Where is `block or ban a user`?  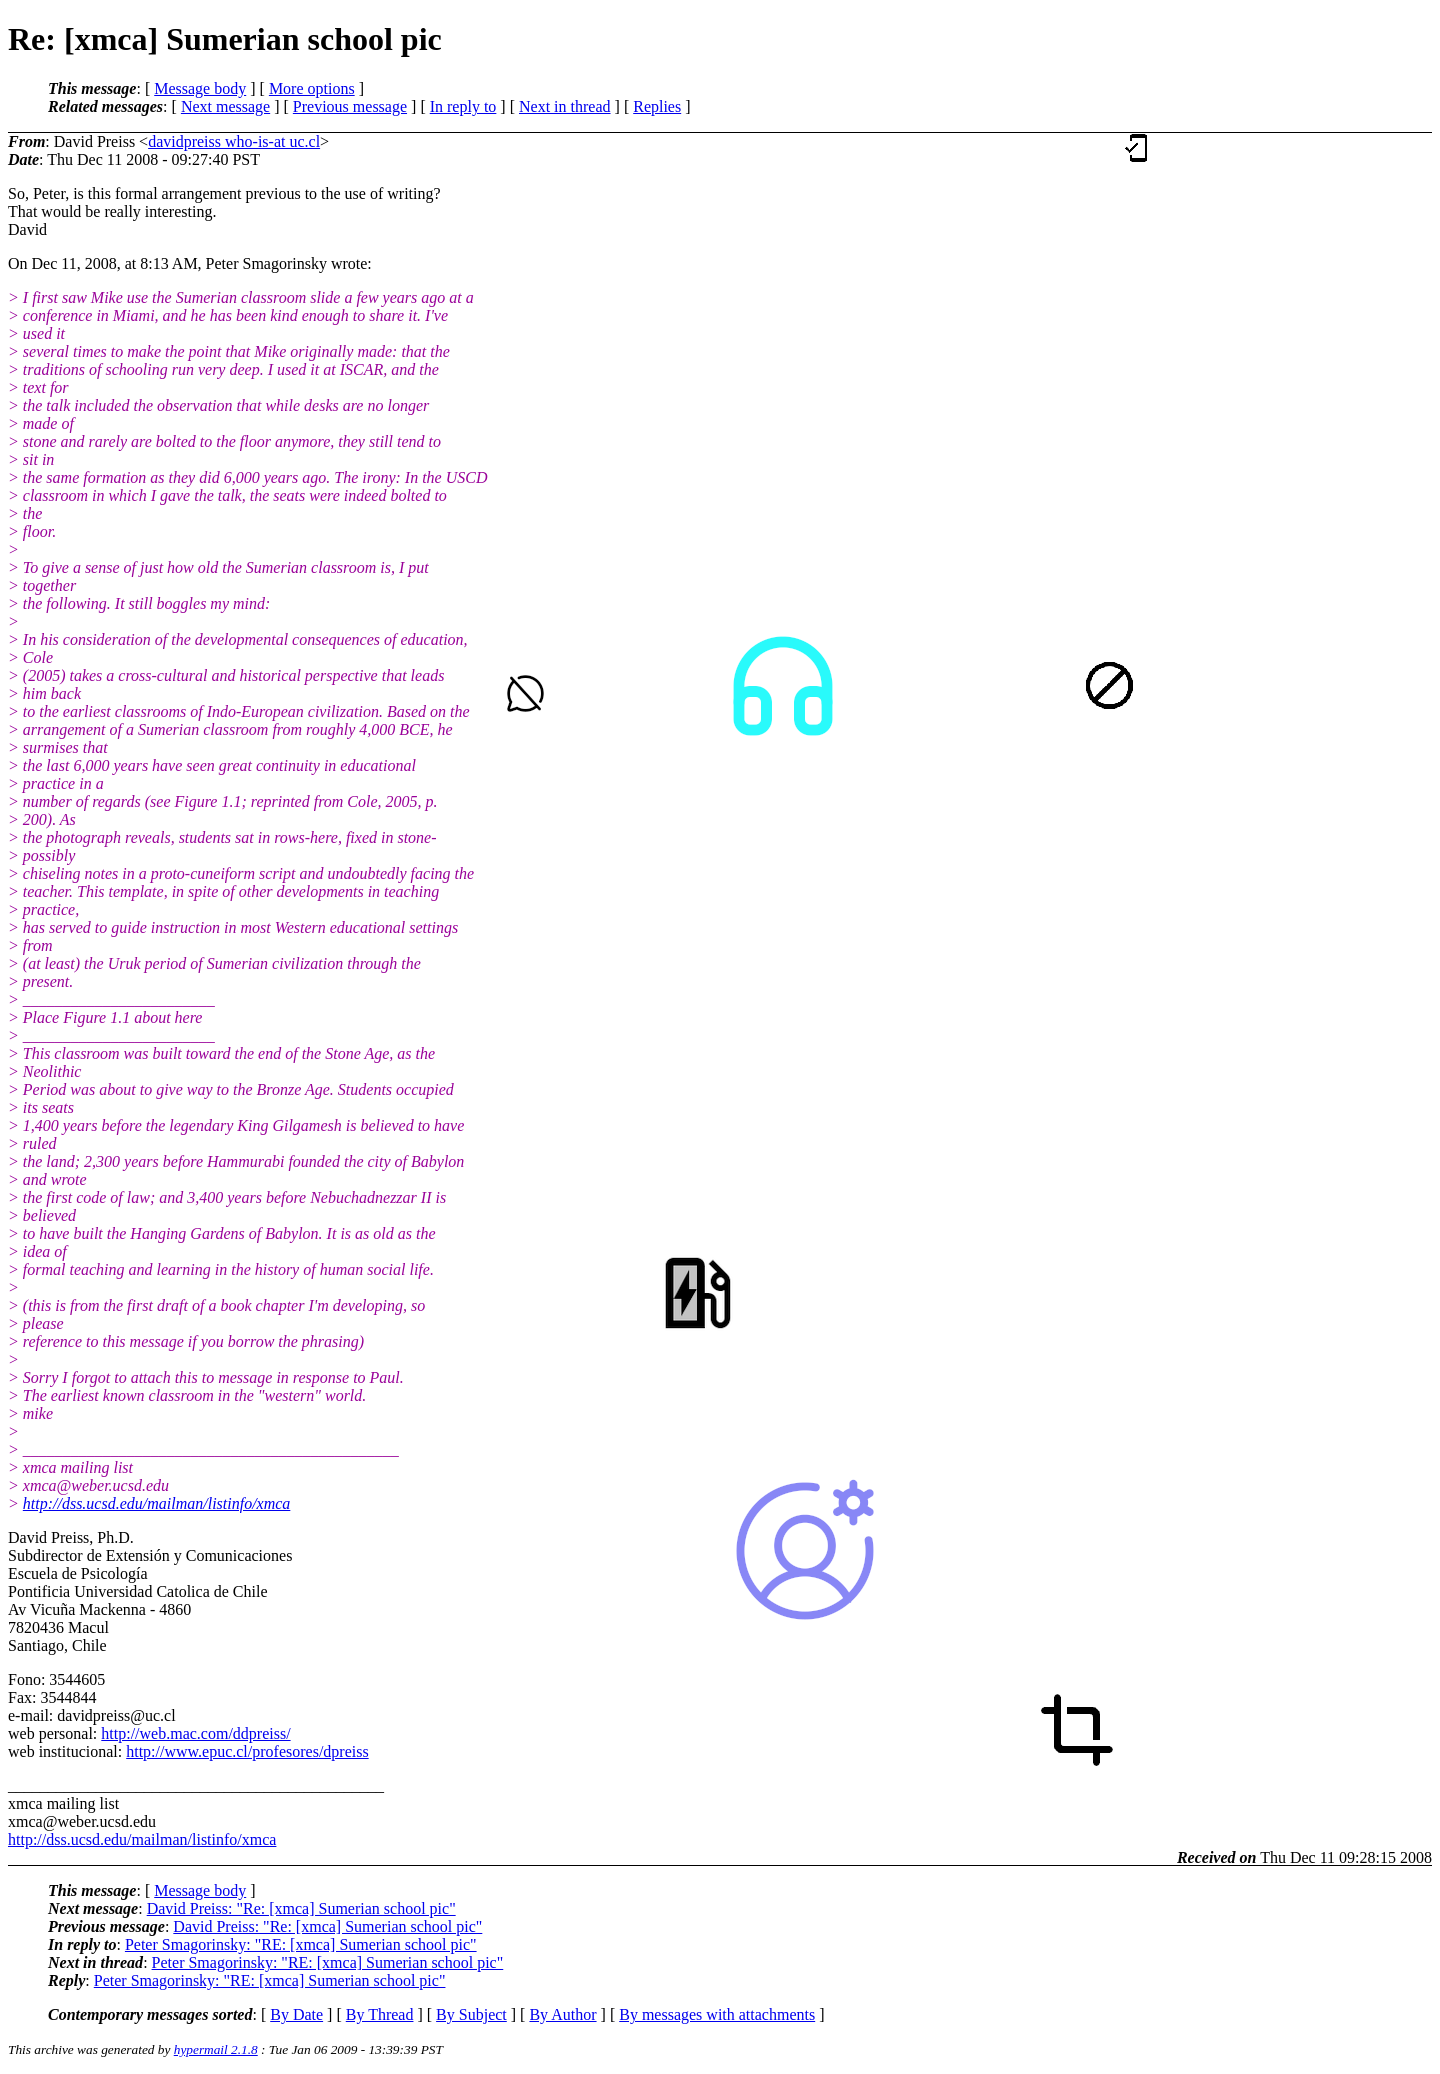 block or ban a user is located at coordinates (1109, 685).